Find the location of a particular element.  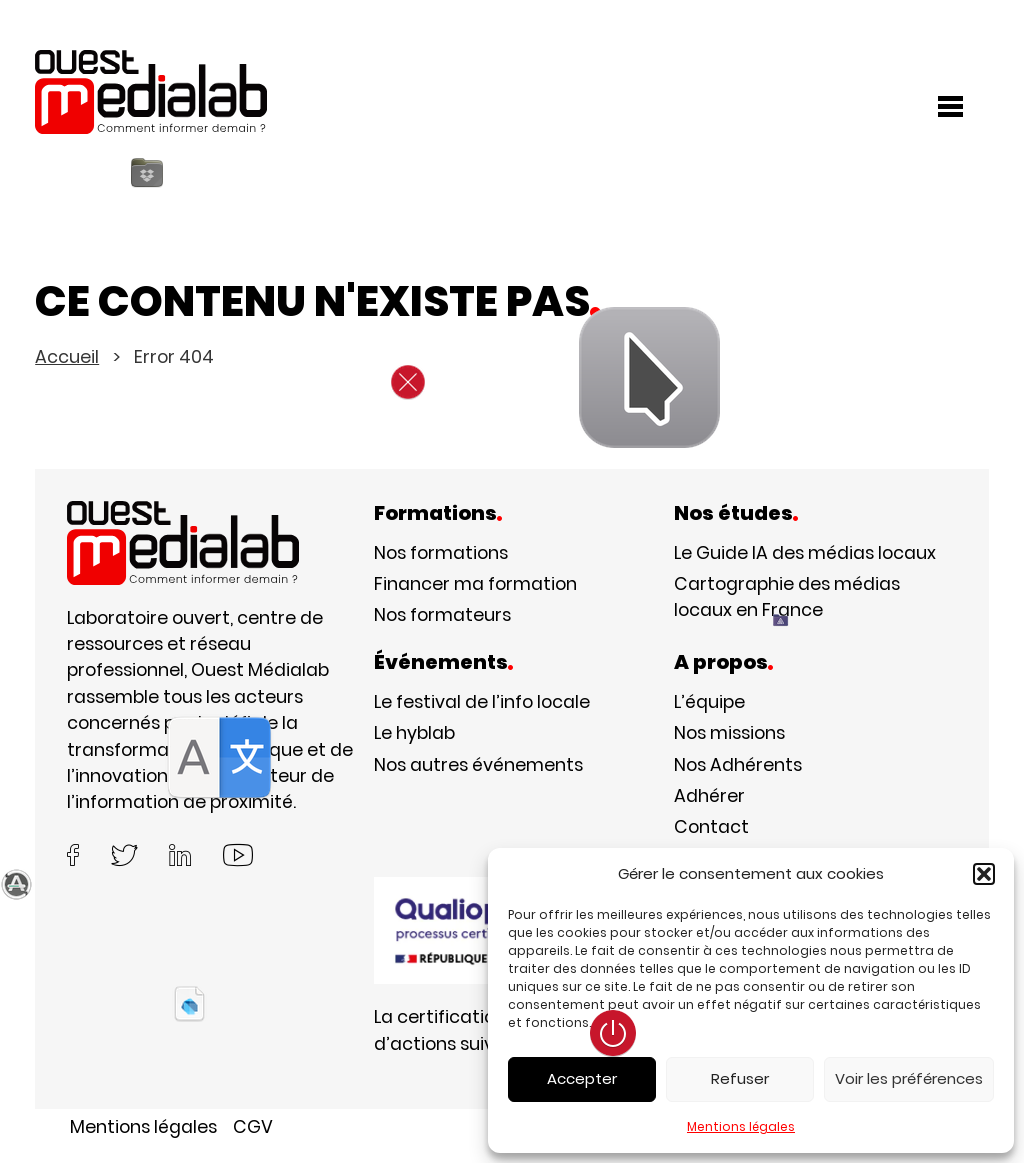

dart programming language source file is located at coordinates (189, 1003).